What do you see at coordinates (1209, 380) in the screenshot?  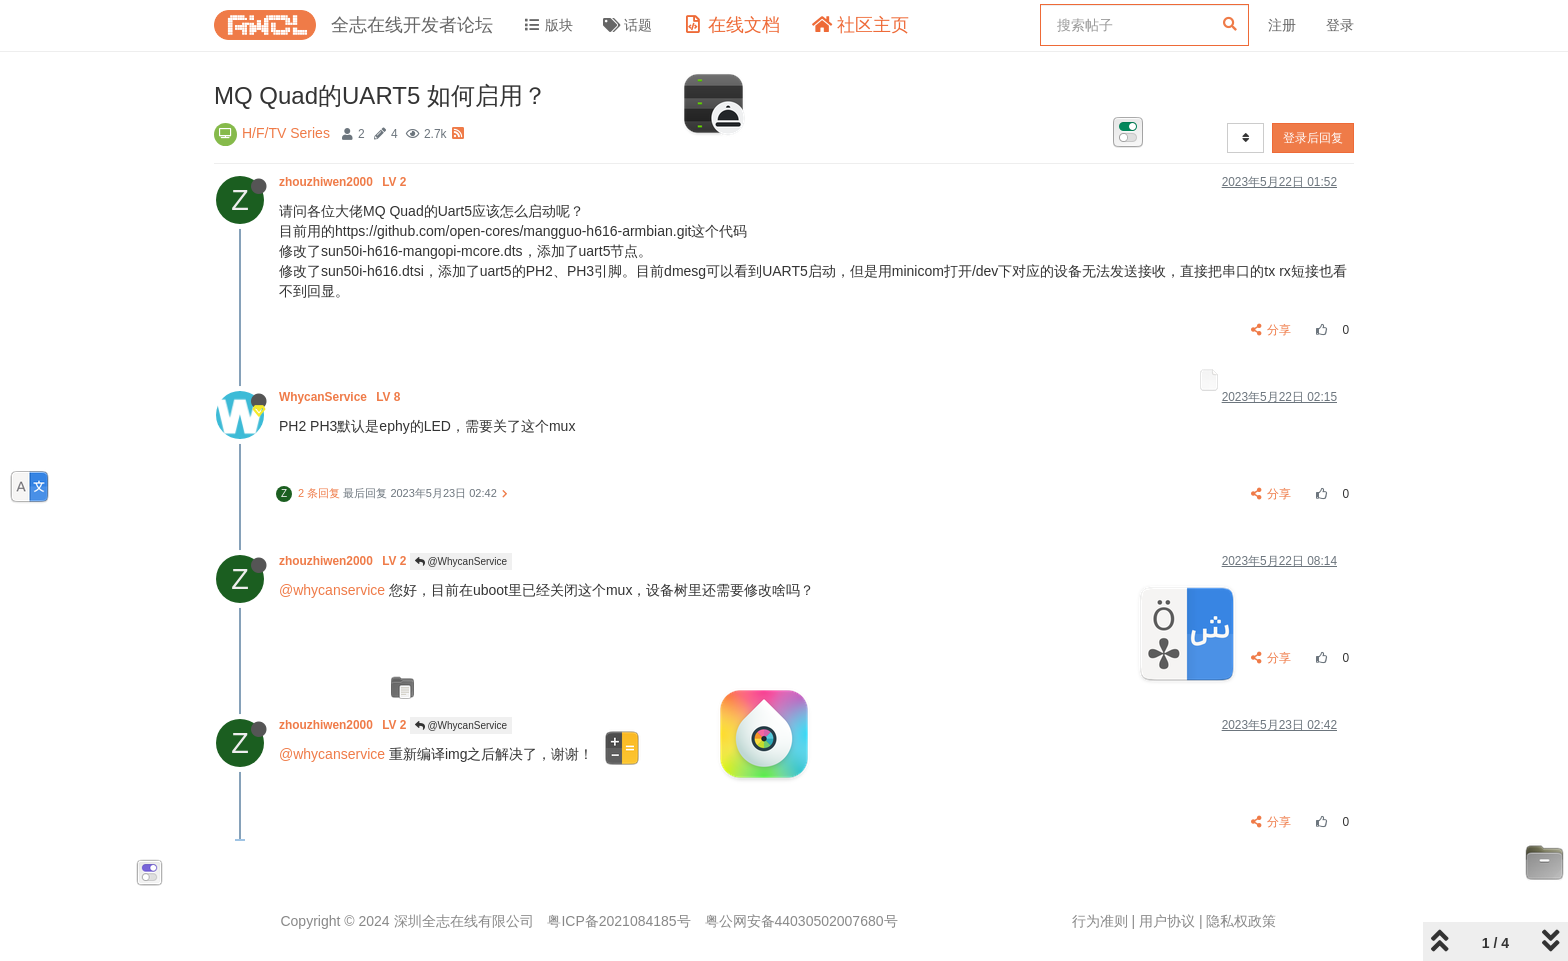 I see `indicates an empty or zero-byte file` at bounding box center [1209, 380].